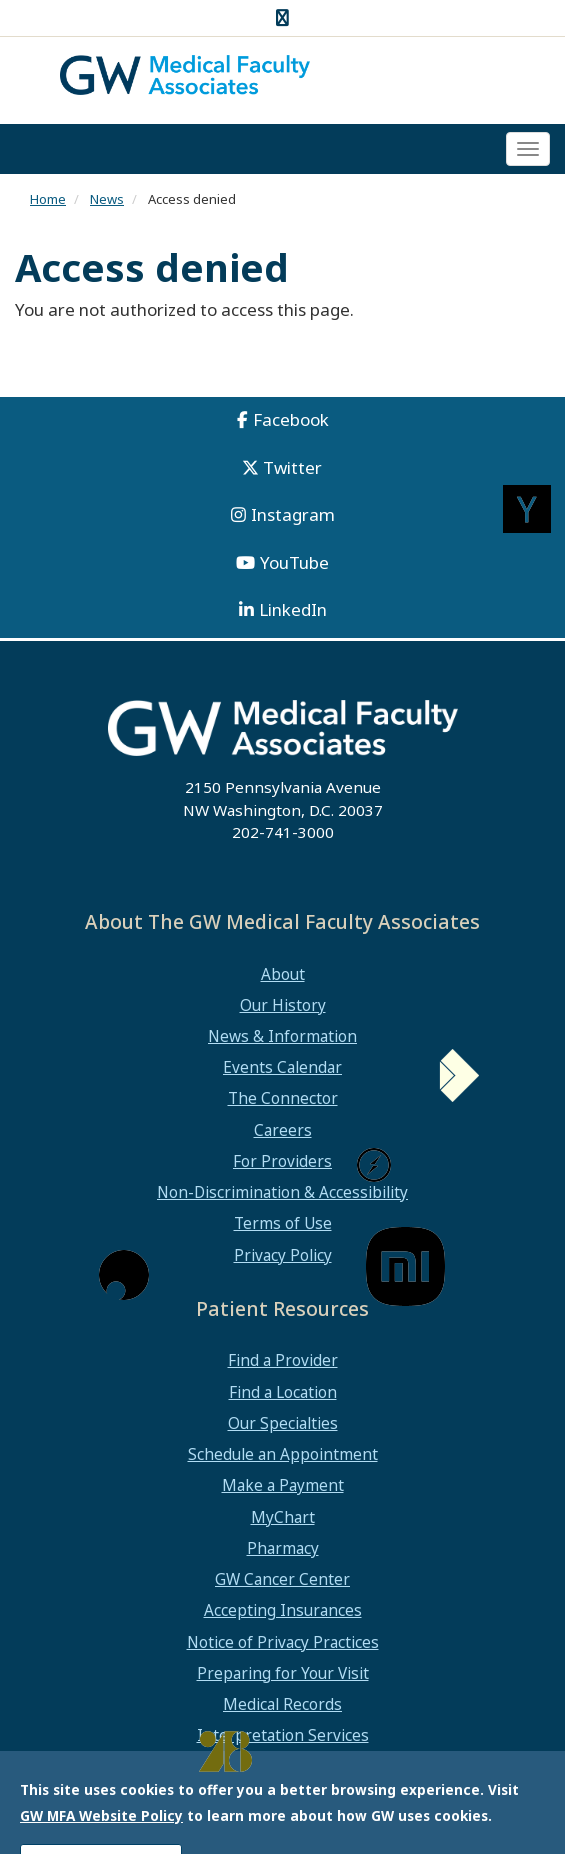 Image resolution: width=565 pixels, height=1854 pixels. I want to click on xiaomi brand logo, so click(405, 1266).